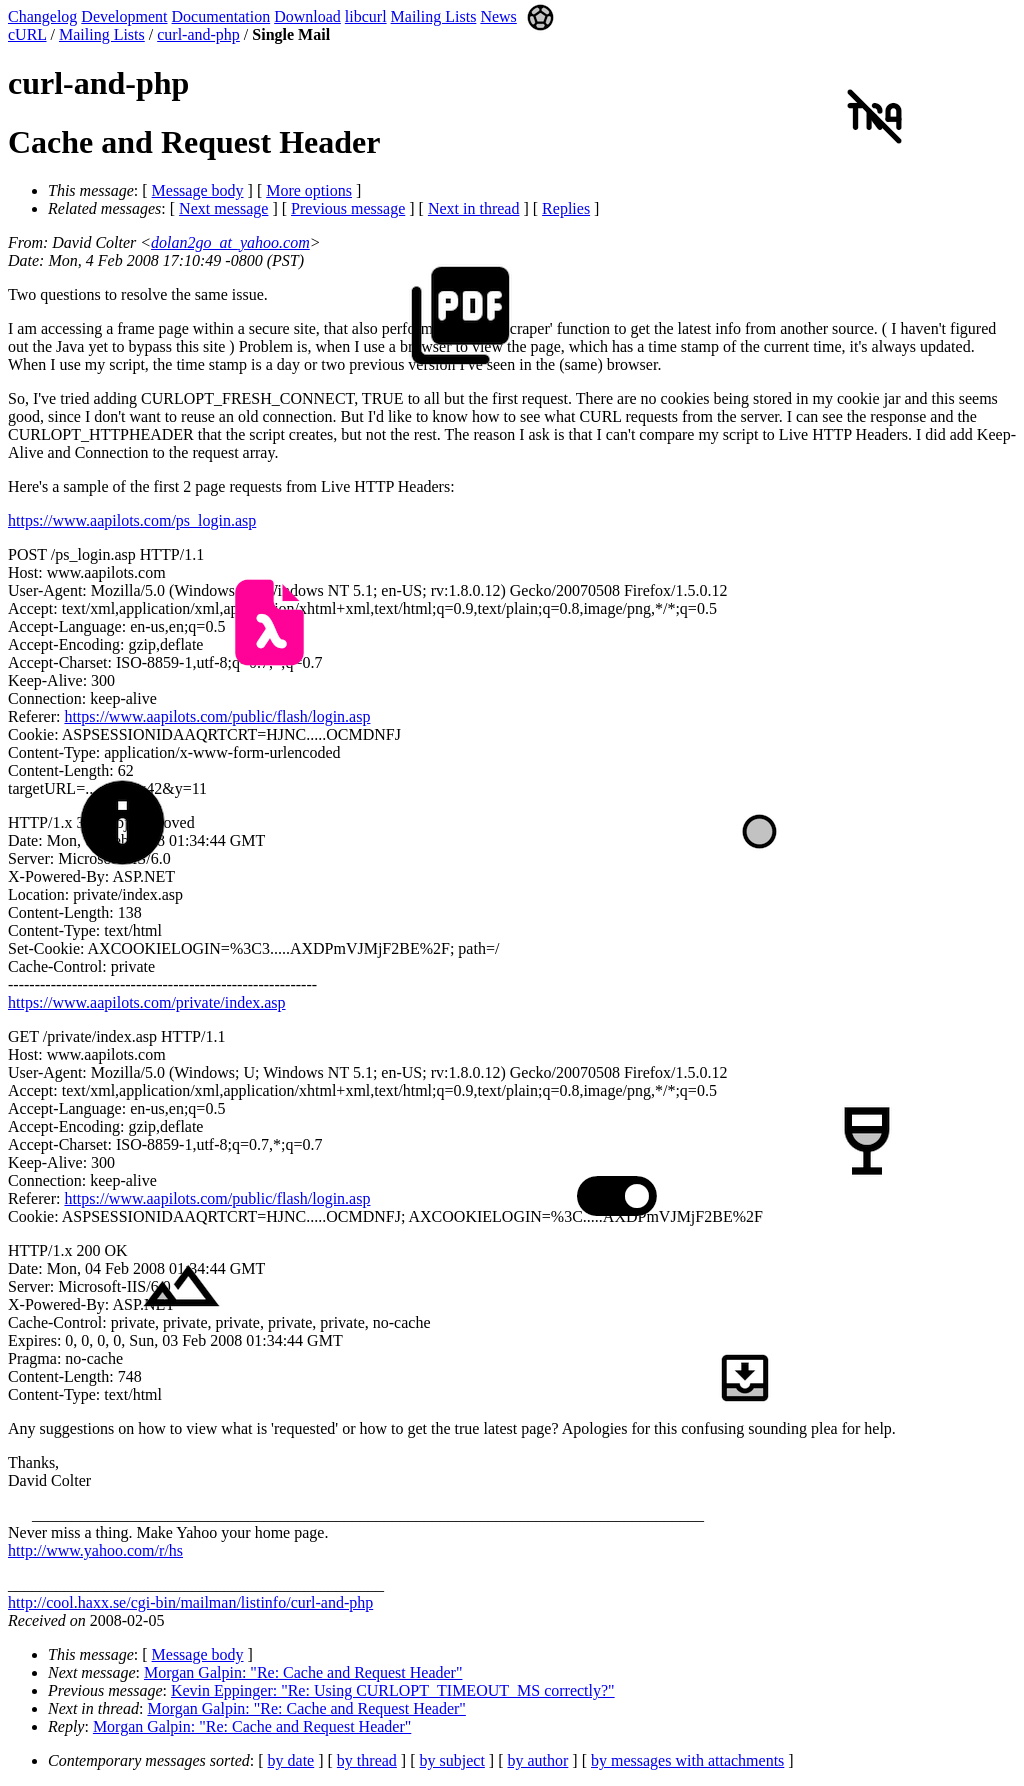 This screenshot has height=1786, width=1024. I want to click on view more information, so click(122, 822).